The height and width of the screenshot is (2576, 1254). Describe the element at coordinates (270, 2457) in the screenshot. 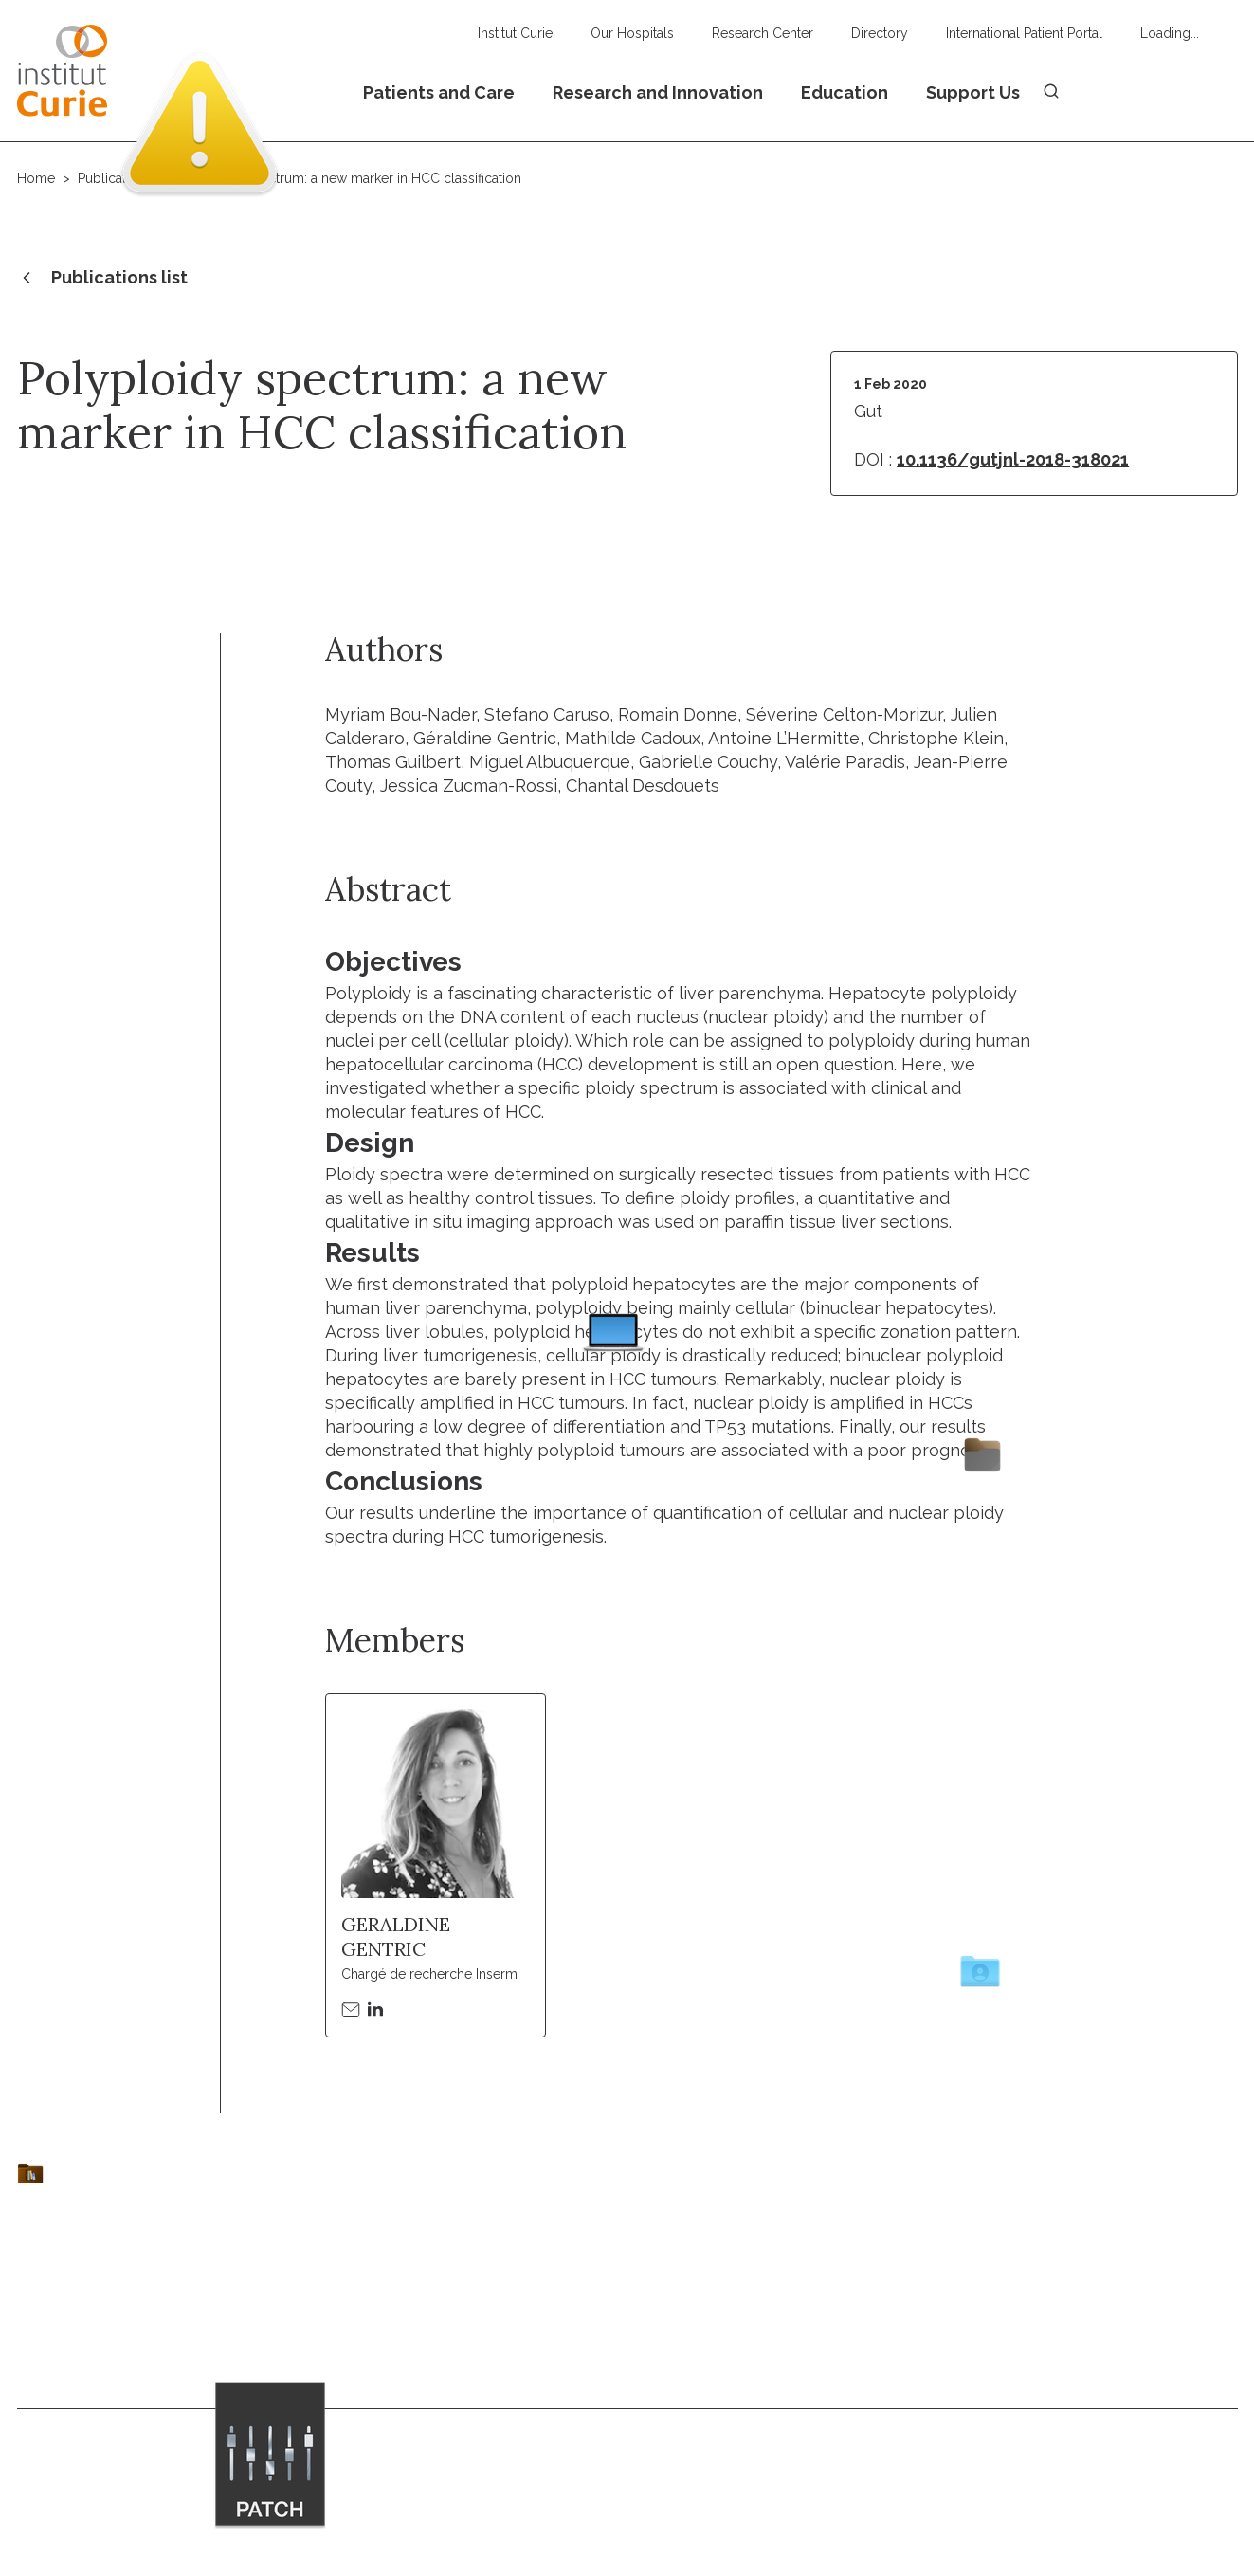

I see `open patch settings in GarageBand` at that location.